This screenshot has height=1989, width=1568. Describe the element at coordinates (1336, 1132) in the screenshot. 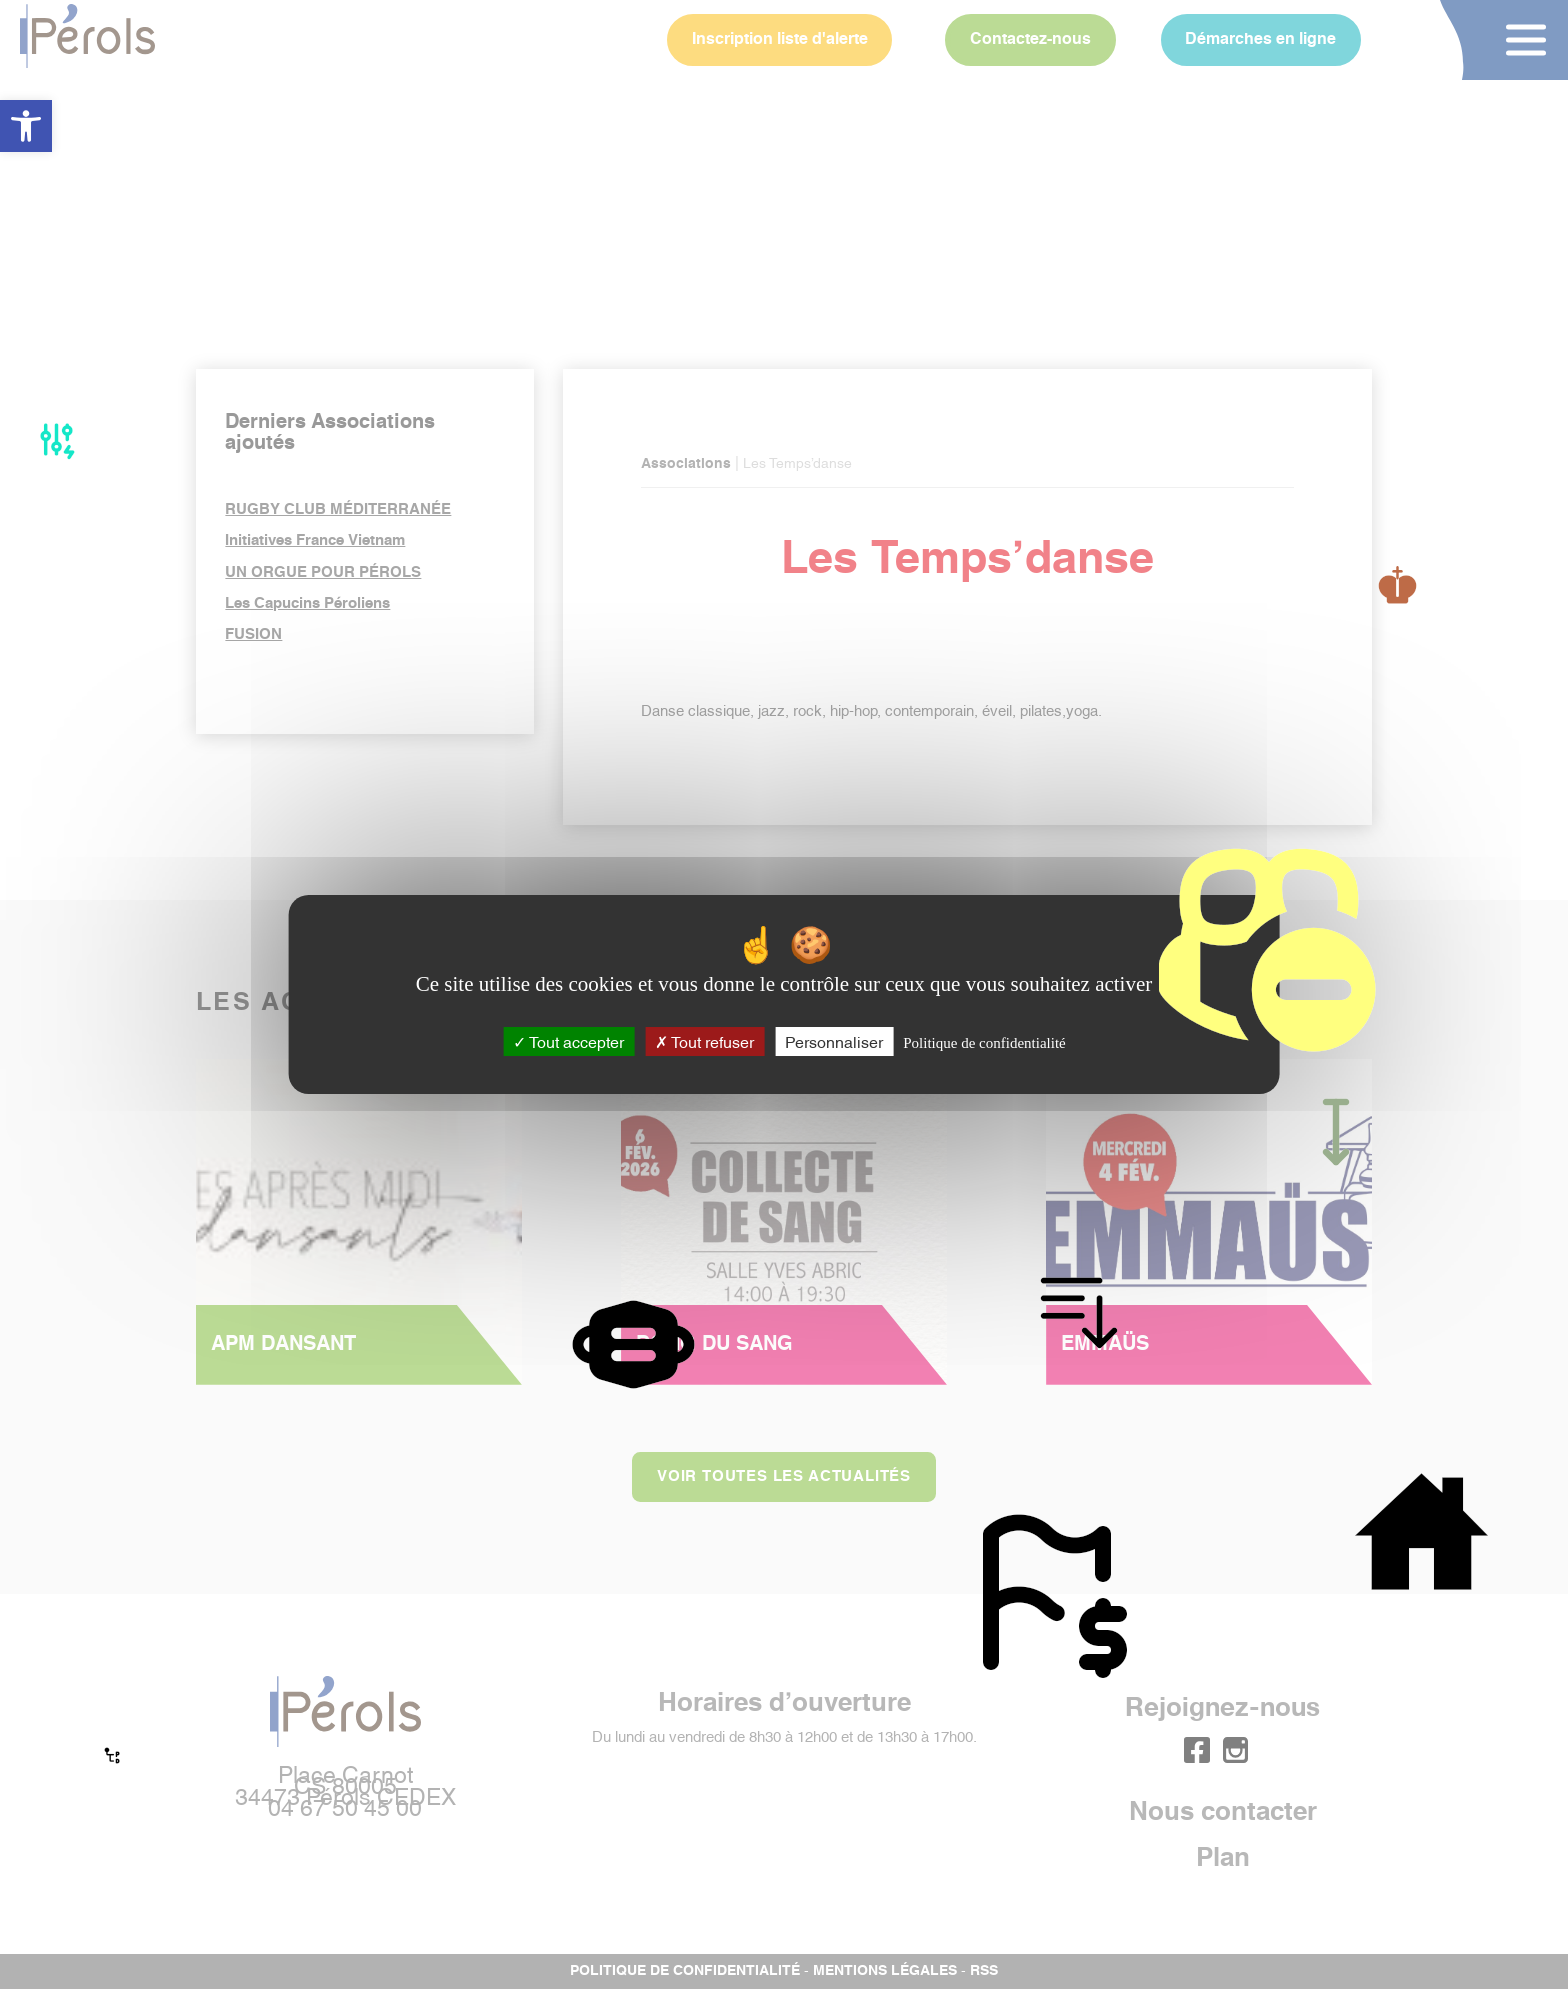

I see `download to bottom or end of list` at that location.